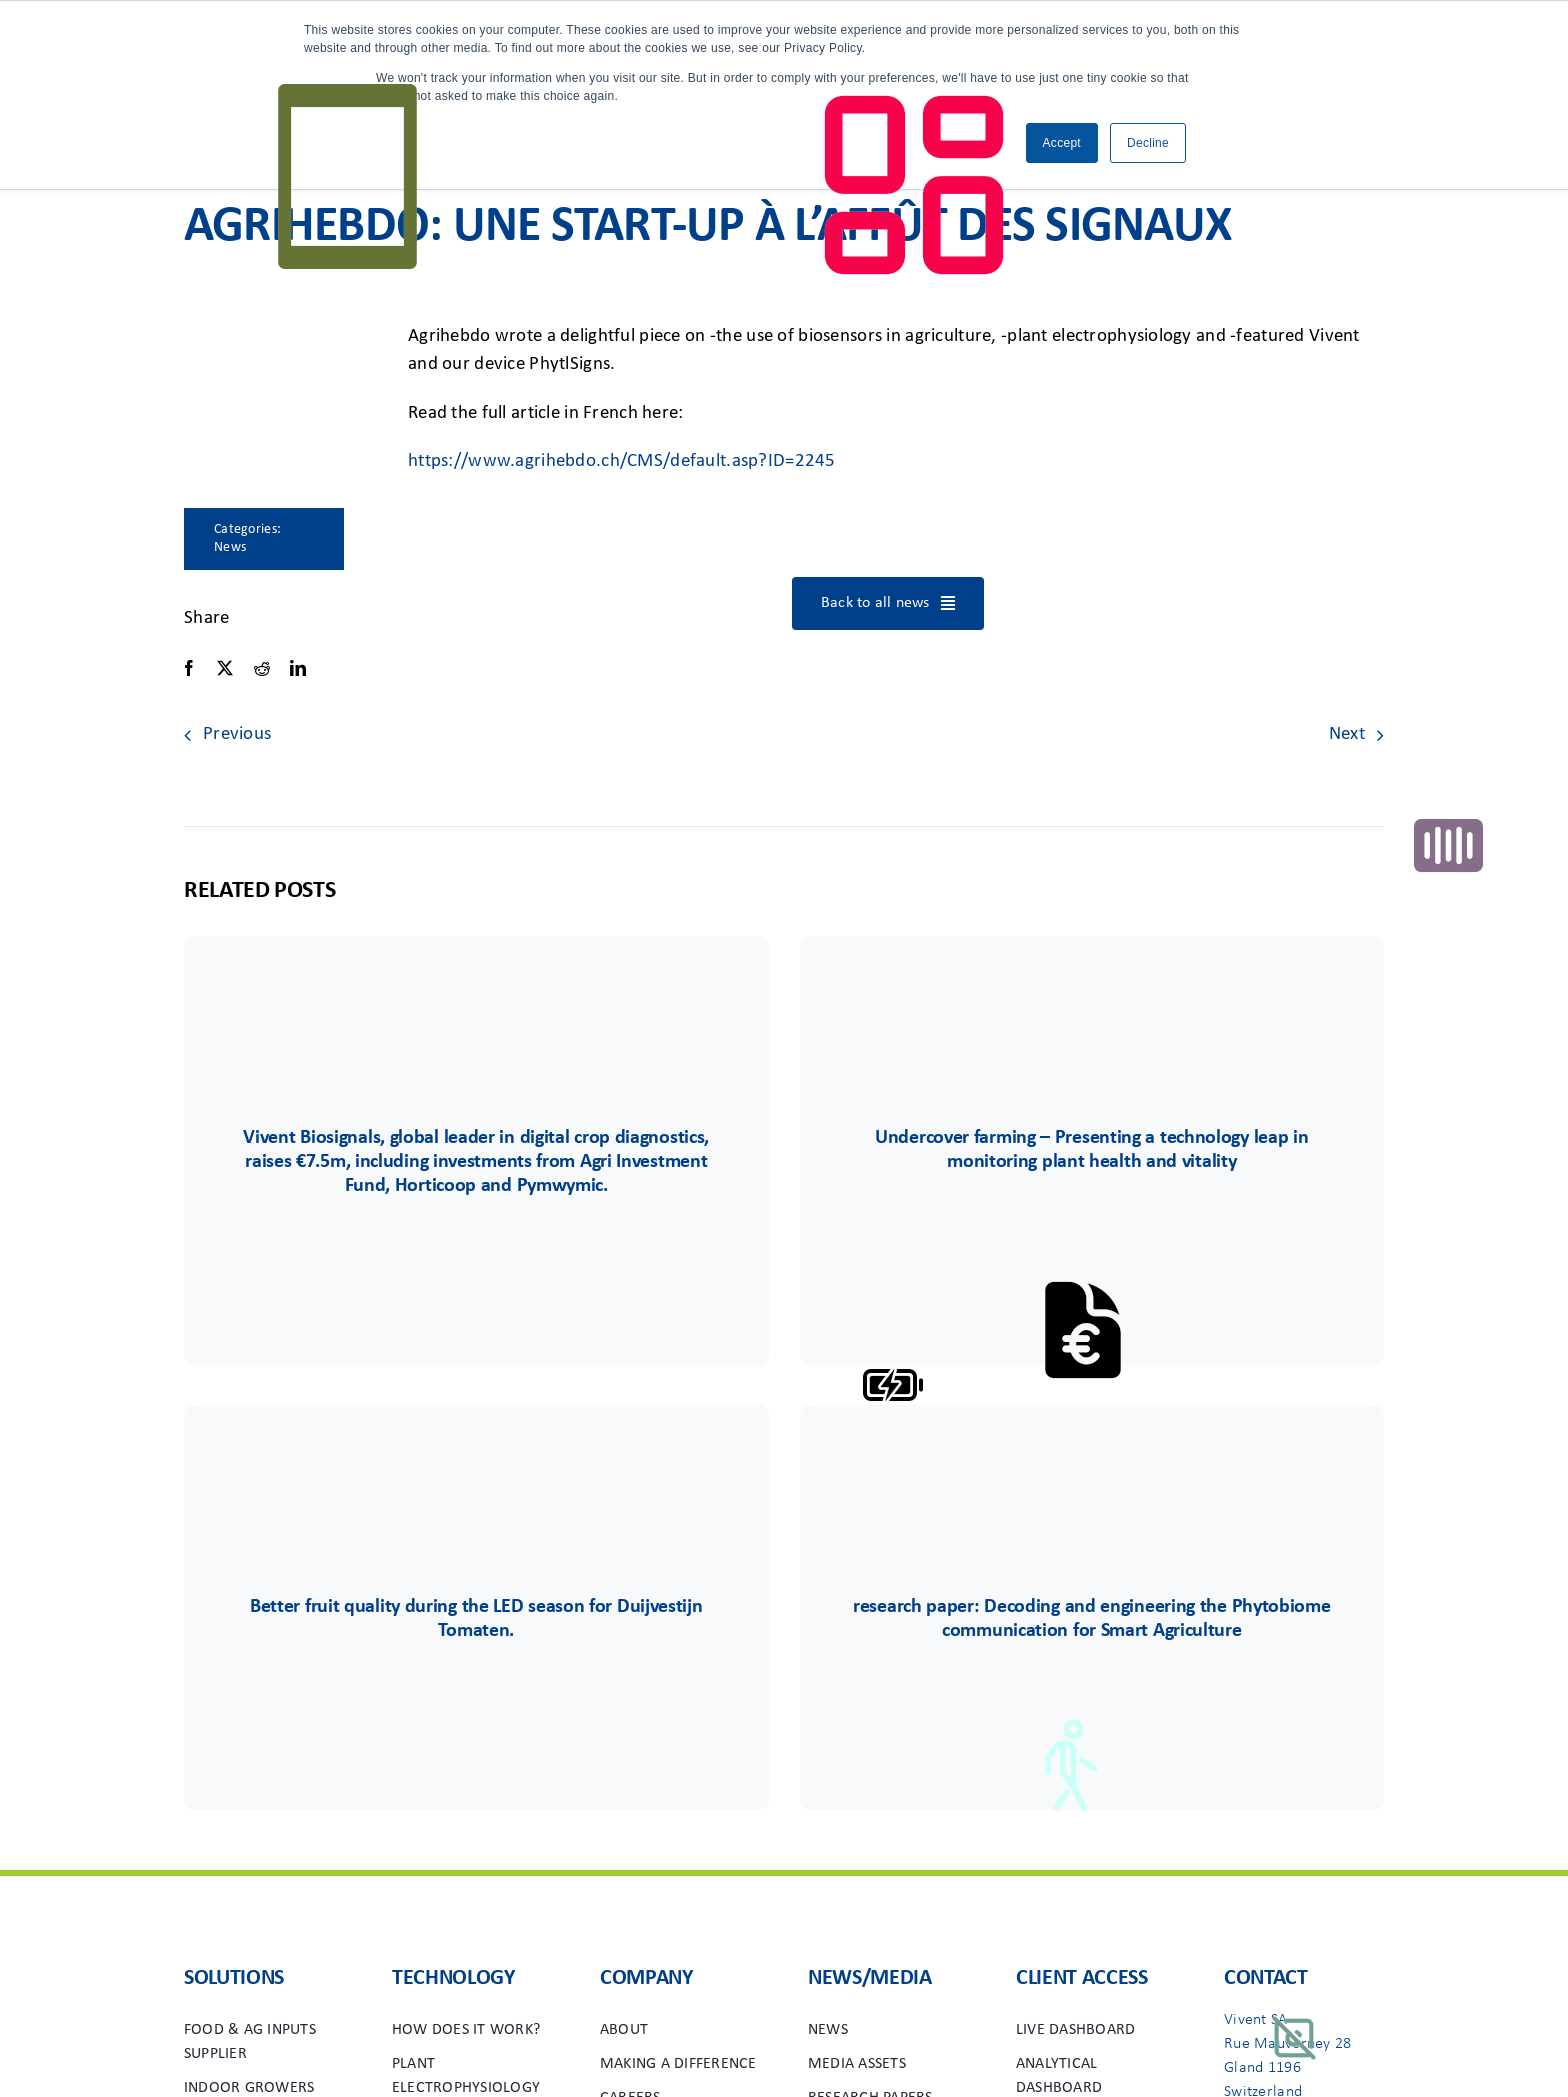 The width and height of the screenshot is (1568, 2097). What do you see at coordinates (893, 1385) in the screenshot?
I see `indicates device is currently charging` at bounding box center [893, 1385].